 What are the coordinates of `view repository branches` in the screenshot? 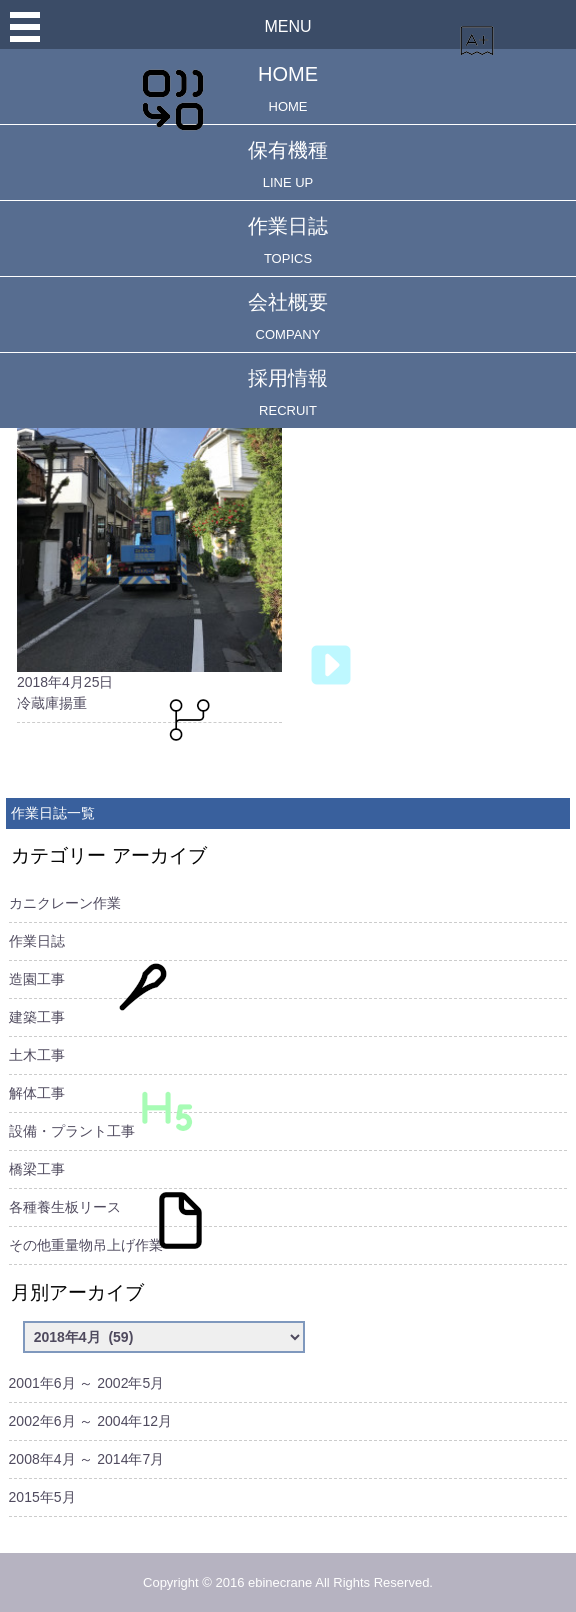 It's located at (187, 720).